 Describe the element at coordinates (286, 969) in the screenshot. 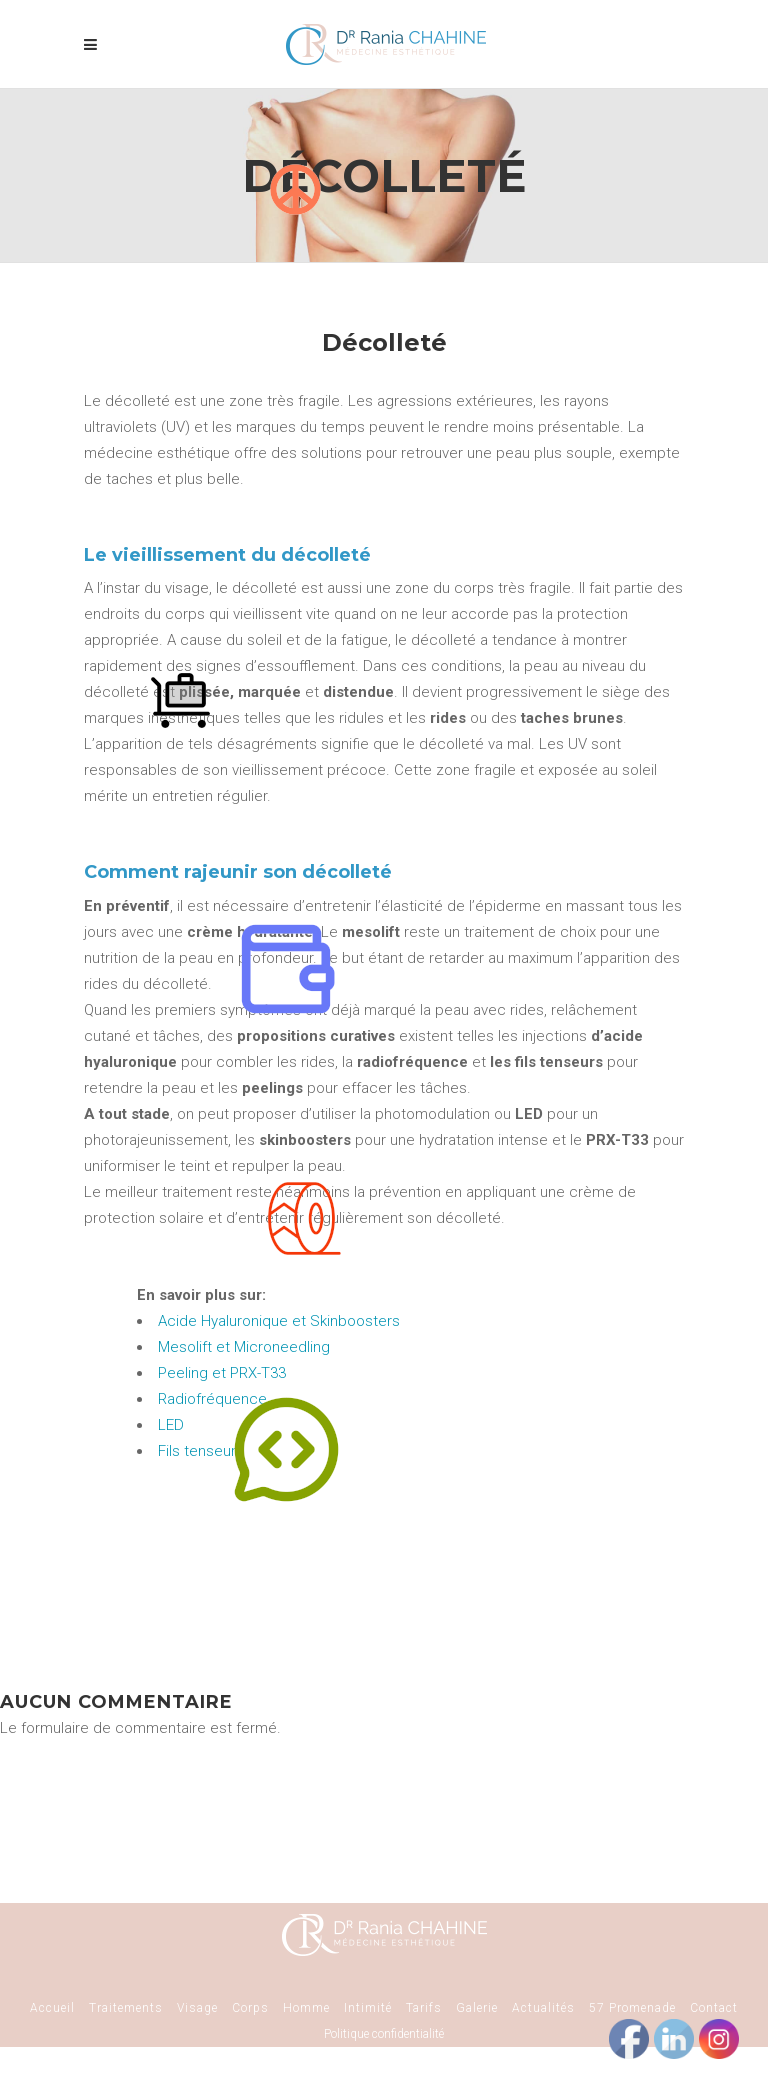

I see `access your digital wallet` at that location.